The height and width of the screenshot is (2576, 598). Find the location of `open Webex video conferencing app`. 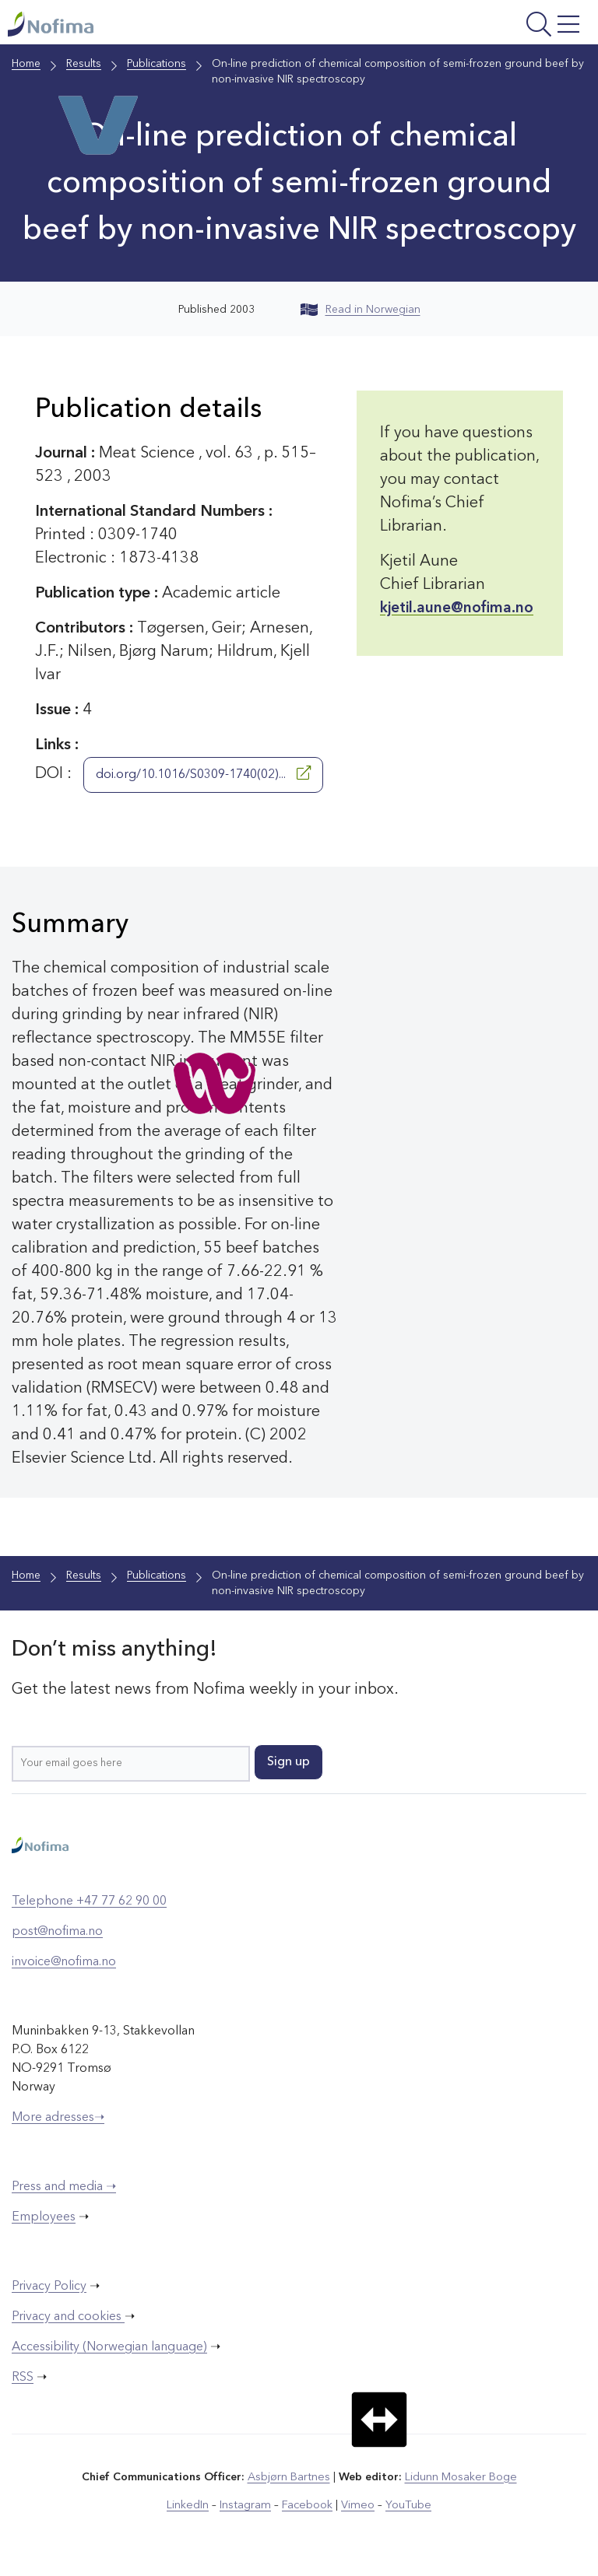

open Webex video conferencing app is located at coordinates (214, 1083).